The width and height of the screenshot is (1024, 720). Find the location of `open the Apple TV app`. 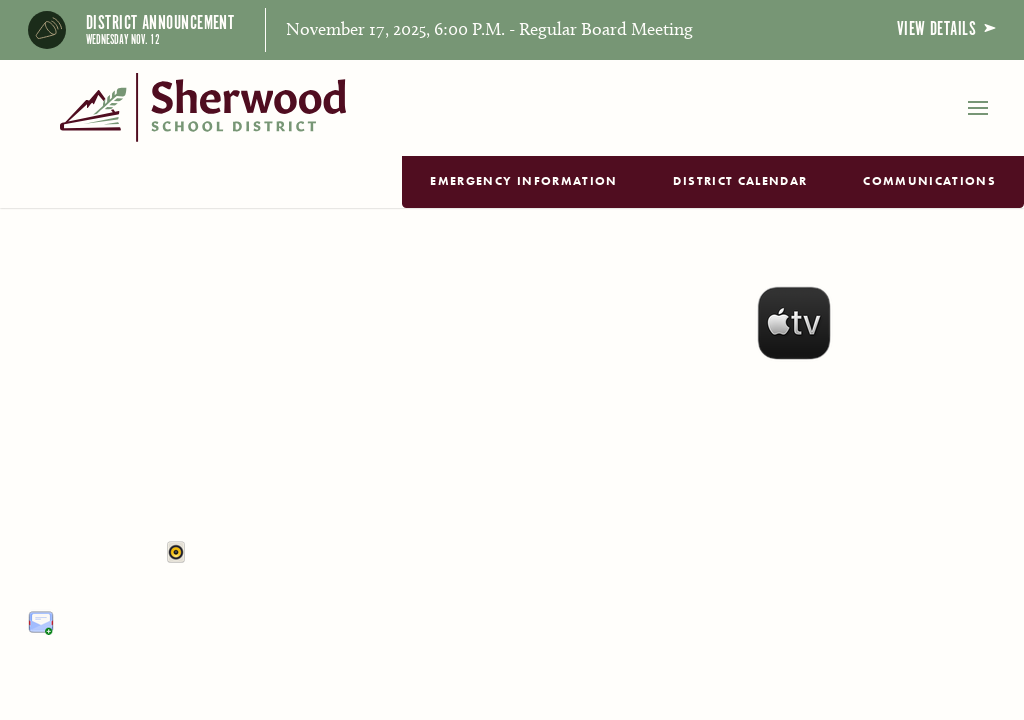

open the Apple TV app is located at coordinates (794, 323).